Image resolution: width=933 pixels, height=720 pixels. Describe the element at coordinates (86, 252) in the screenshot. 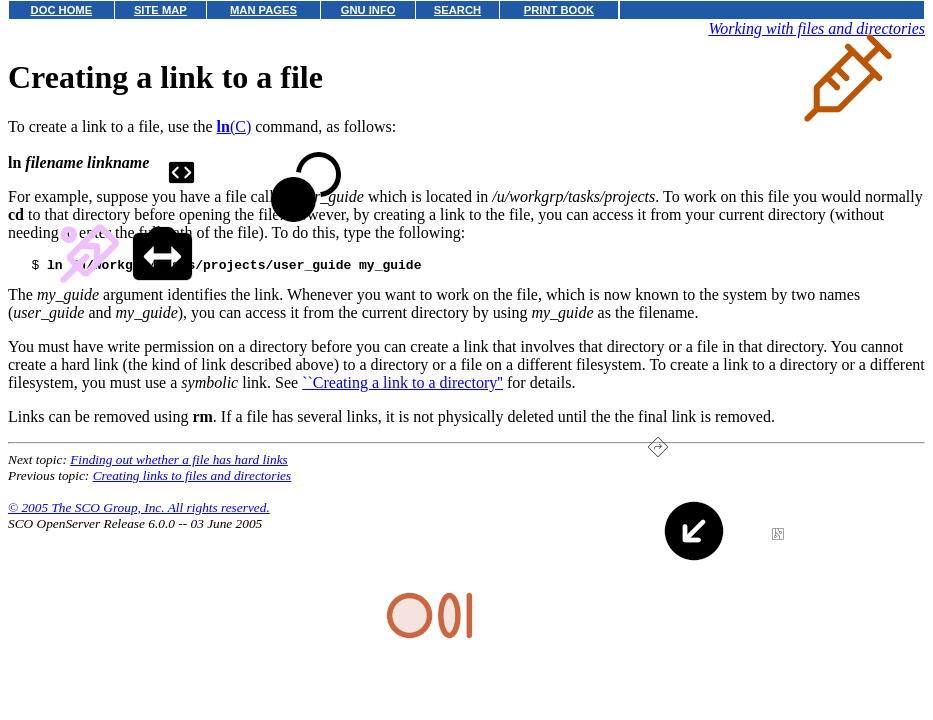

I see `access cricket sports scores or content` at that location.